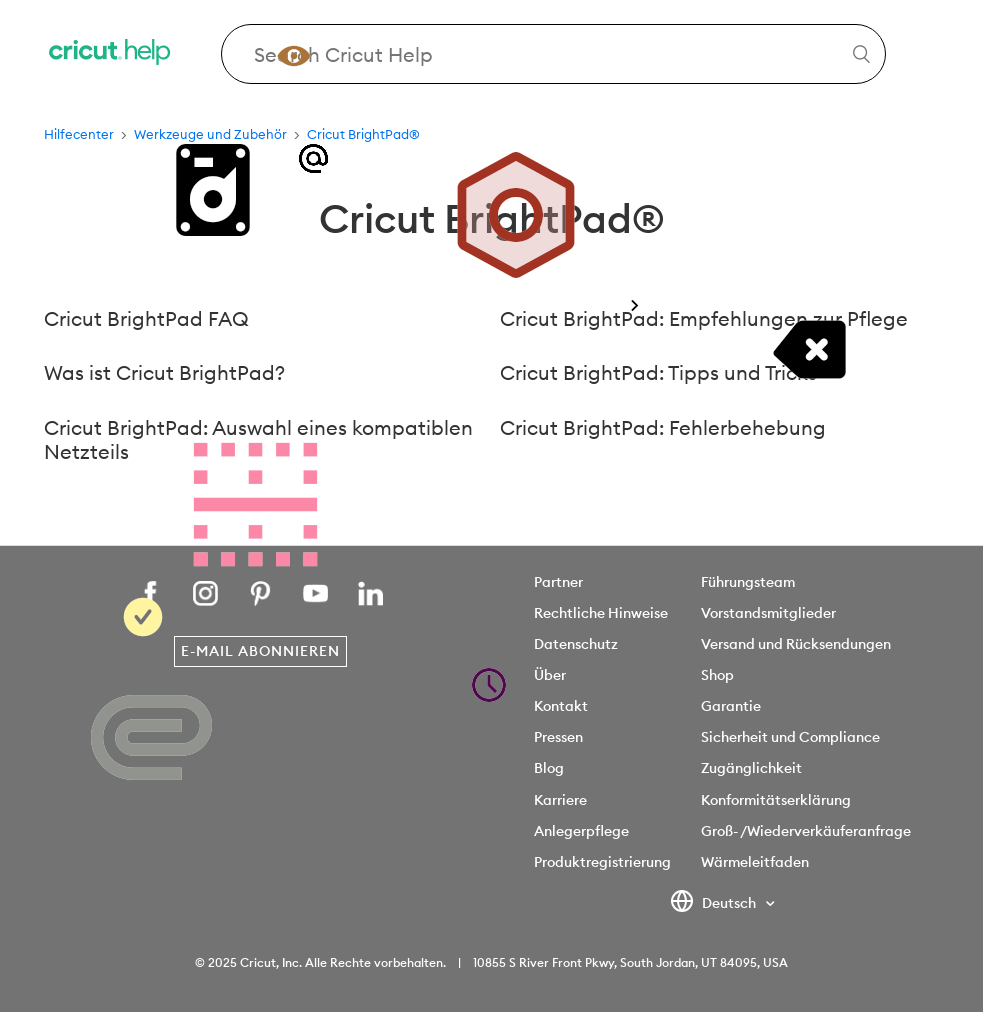 The width and height of the screenshot is (983, 1012). I want to click on access storage or disk settings, so click(213, 190).